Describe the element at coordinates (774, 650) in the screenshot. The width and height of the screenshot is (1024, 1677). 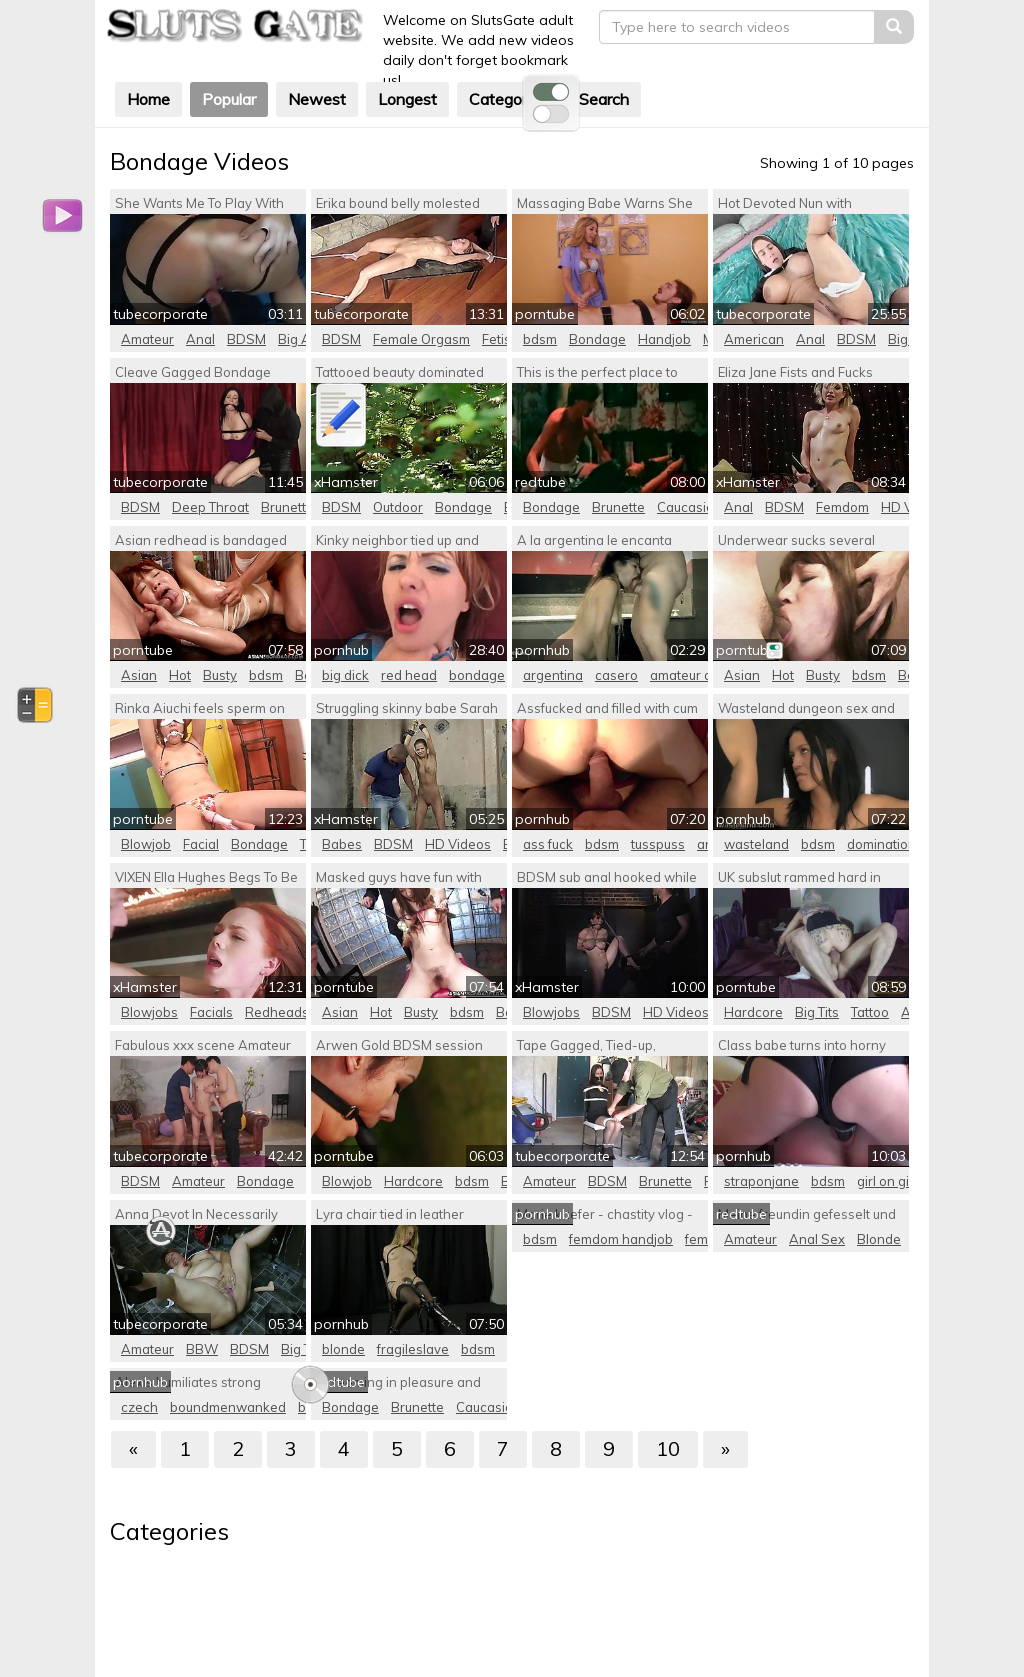
I see `open system settings or preferences` at that location.